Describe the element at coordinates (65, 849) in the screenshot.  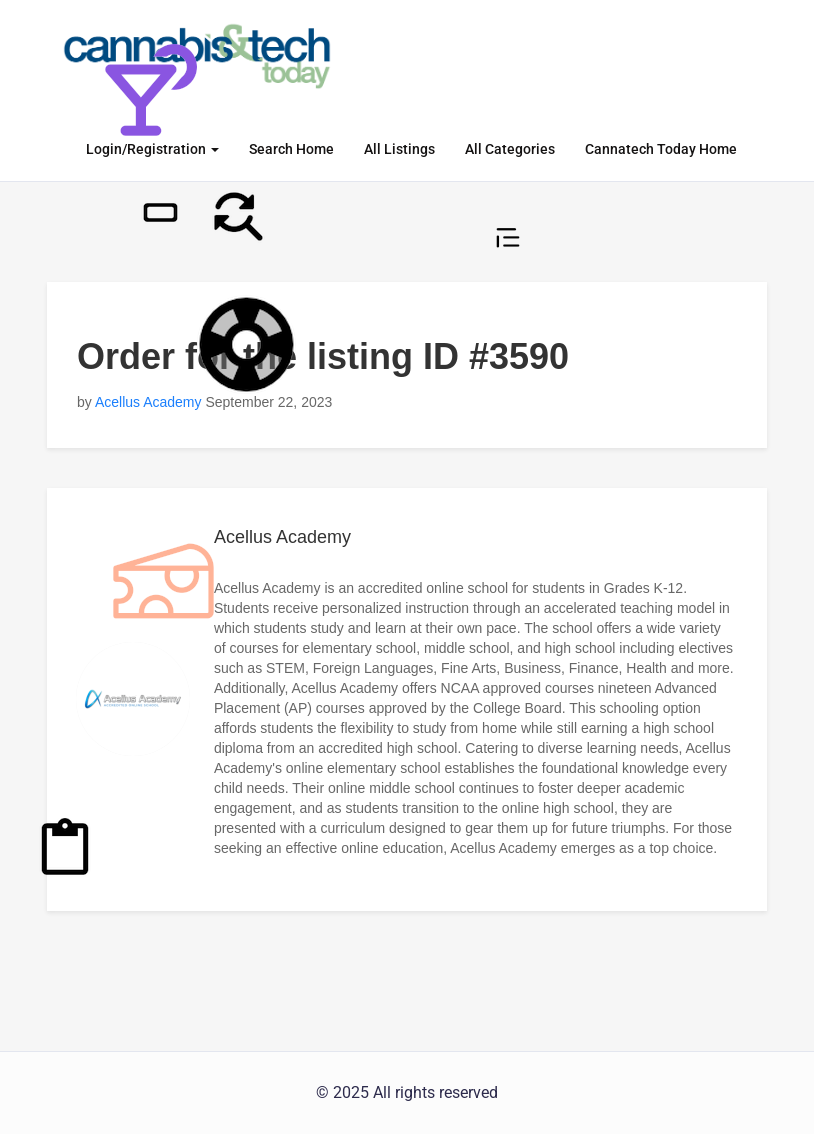
I see `paste content from clipboard` at that location.